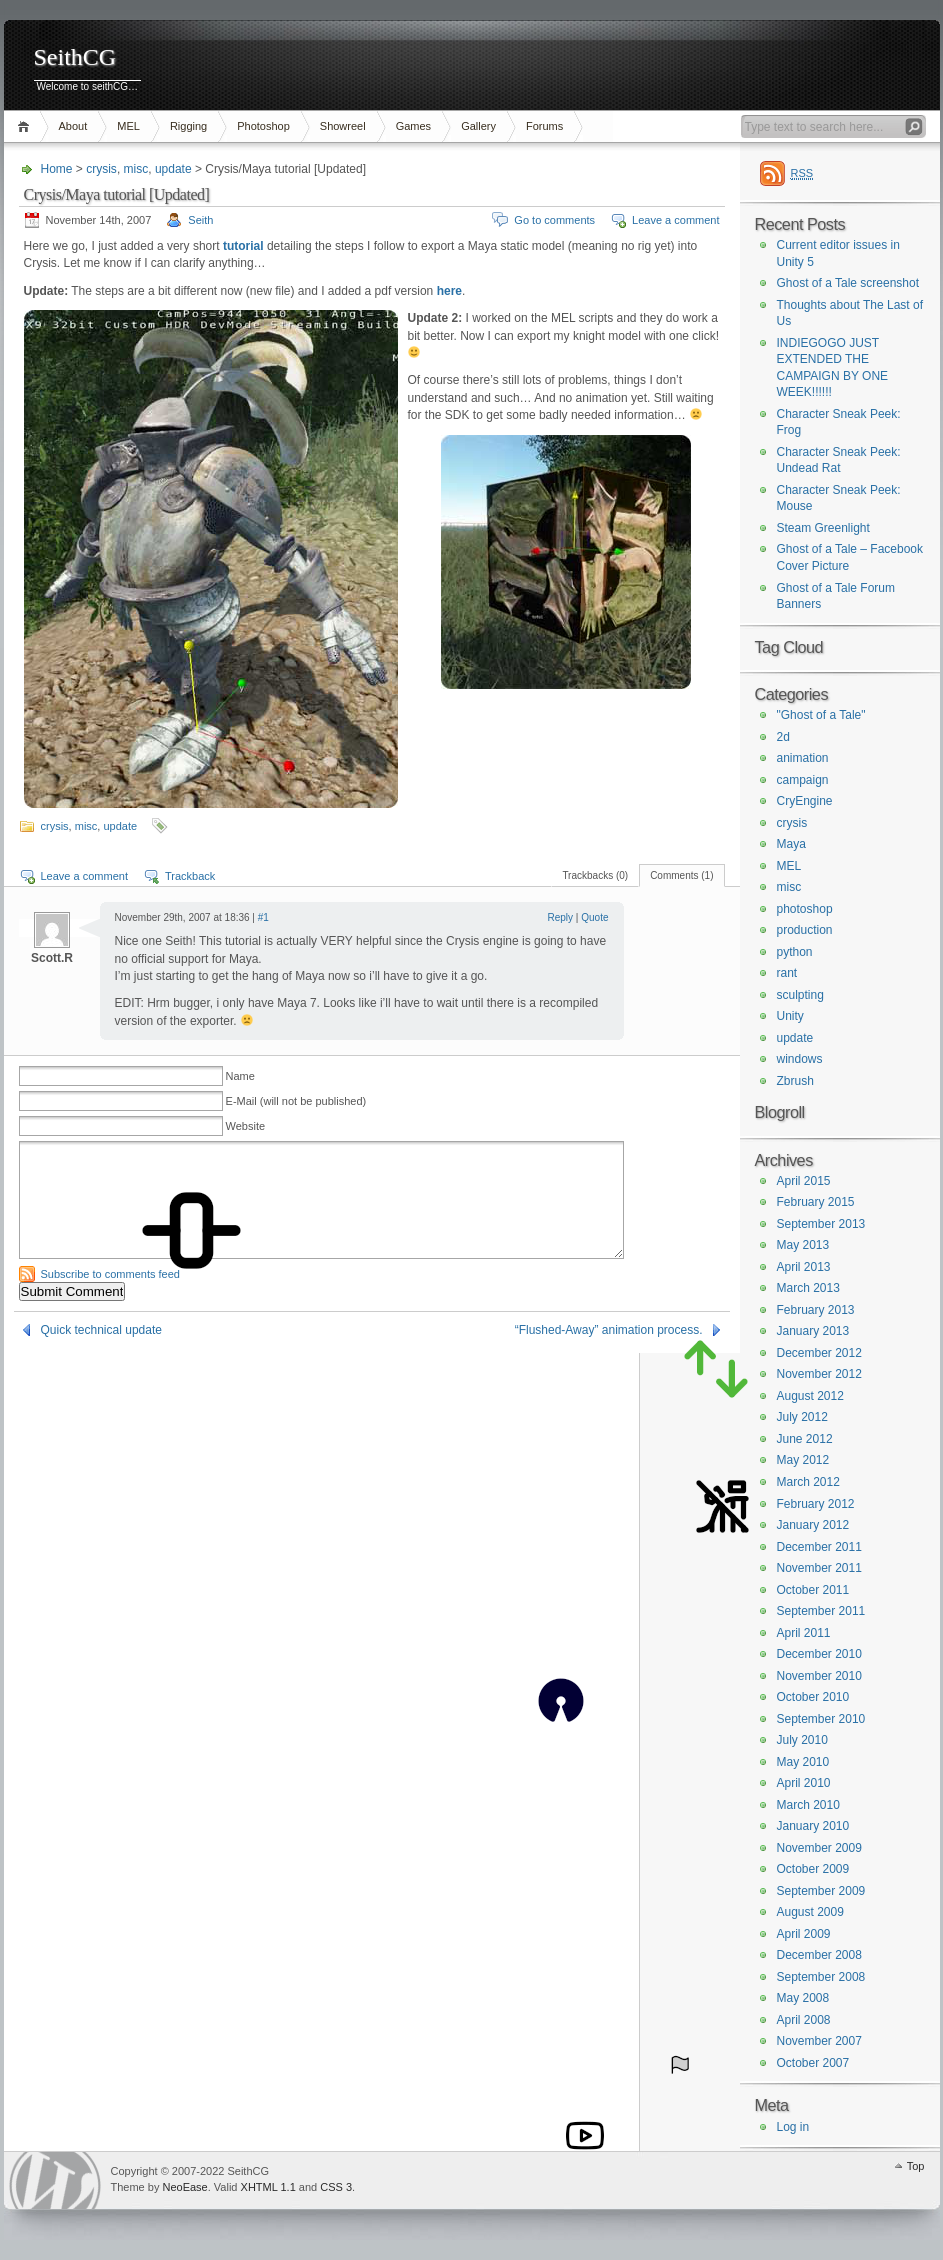 This screenshot has height=2260, width=943. What do you see at coordinates (585, 2136) in the screenshot?
I see `open YouTube app` at bounding box center [585, 2136].